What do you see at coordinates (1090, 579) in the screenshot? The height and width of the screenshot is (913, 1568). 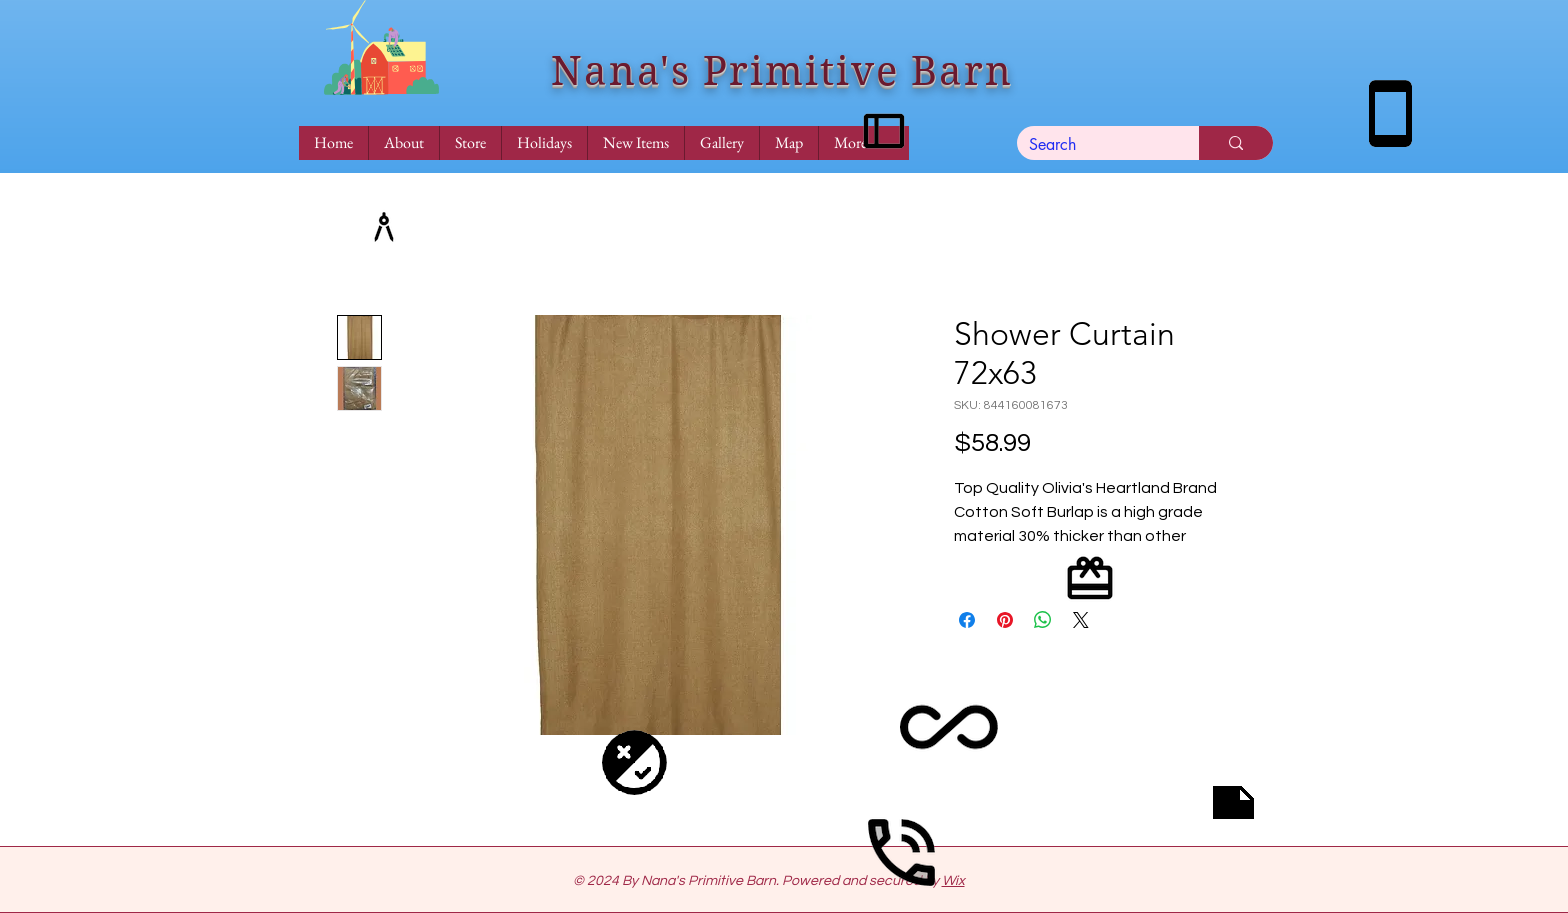 I see `redeem a gift card` at bounding box center [1090, 579].